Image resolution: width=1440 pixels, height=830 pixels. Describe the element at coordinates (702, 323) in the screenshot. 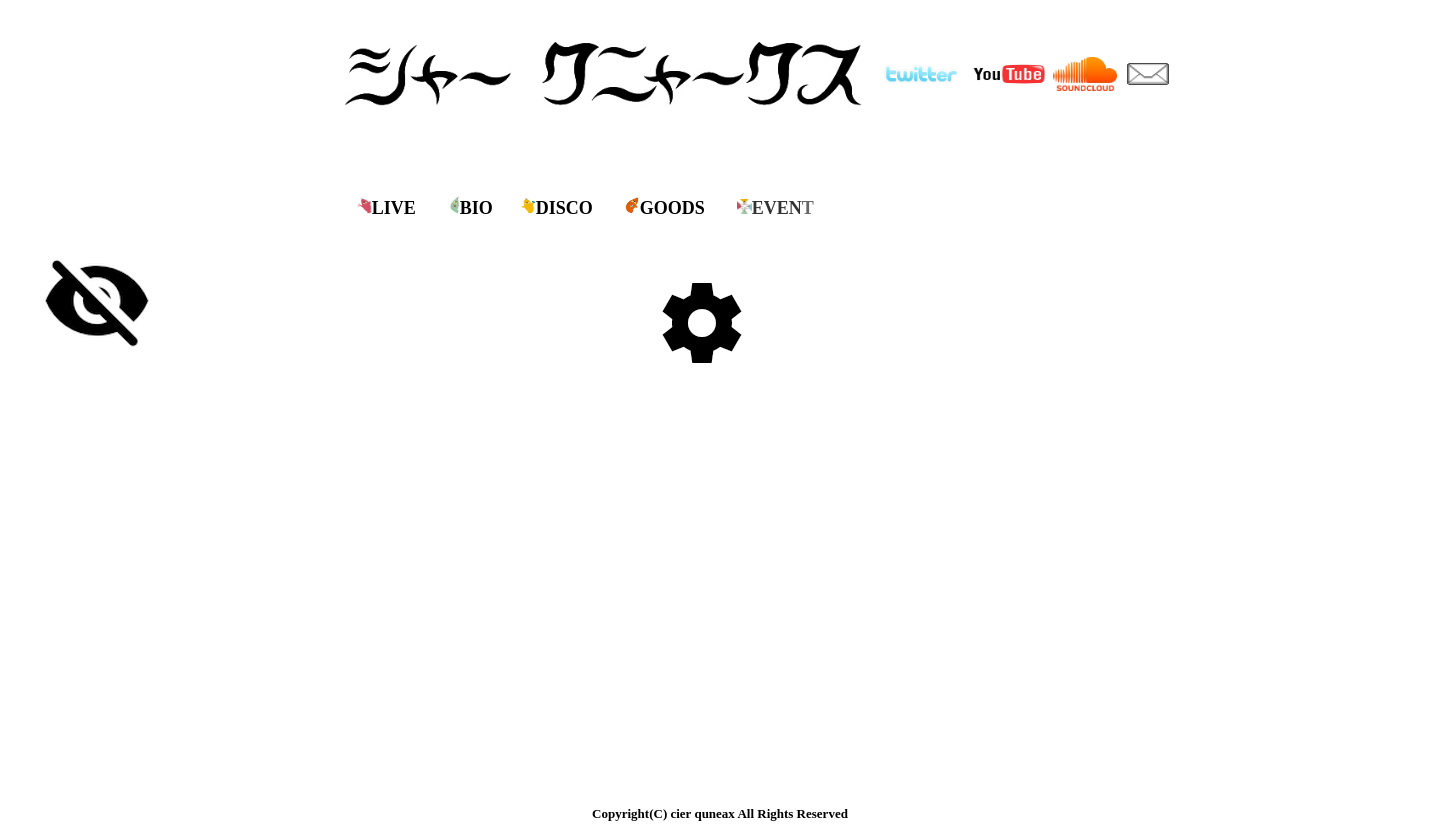

I see `open settings menu` at that location.